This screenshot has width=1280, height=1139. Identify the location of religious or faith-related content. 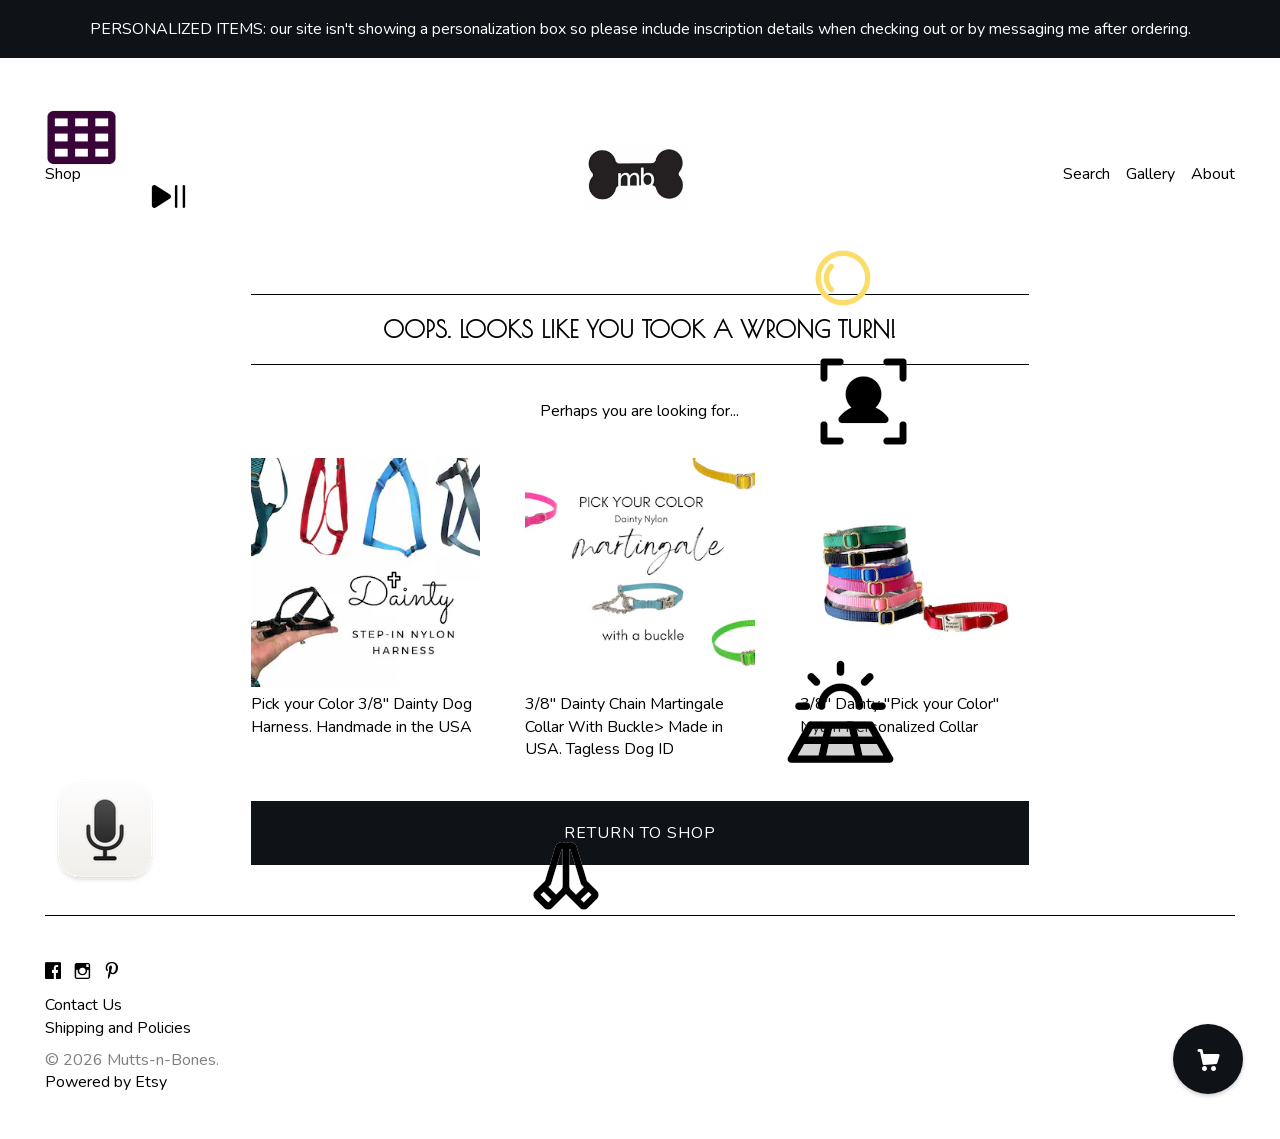
(394, 580).